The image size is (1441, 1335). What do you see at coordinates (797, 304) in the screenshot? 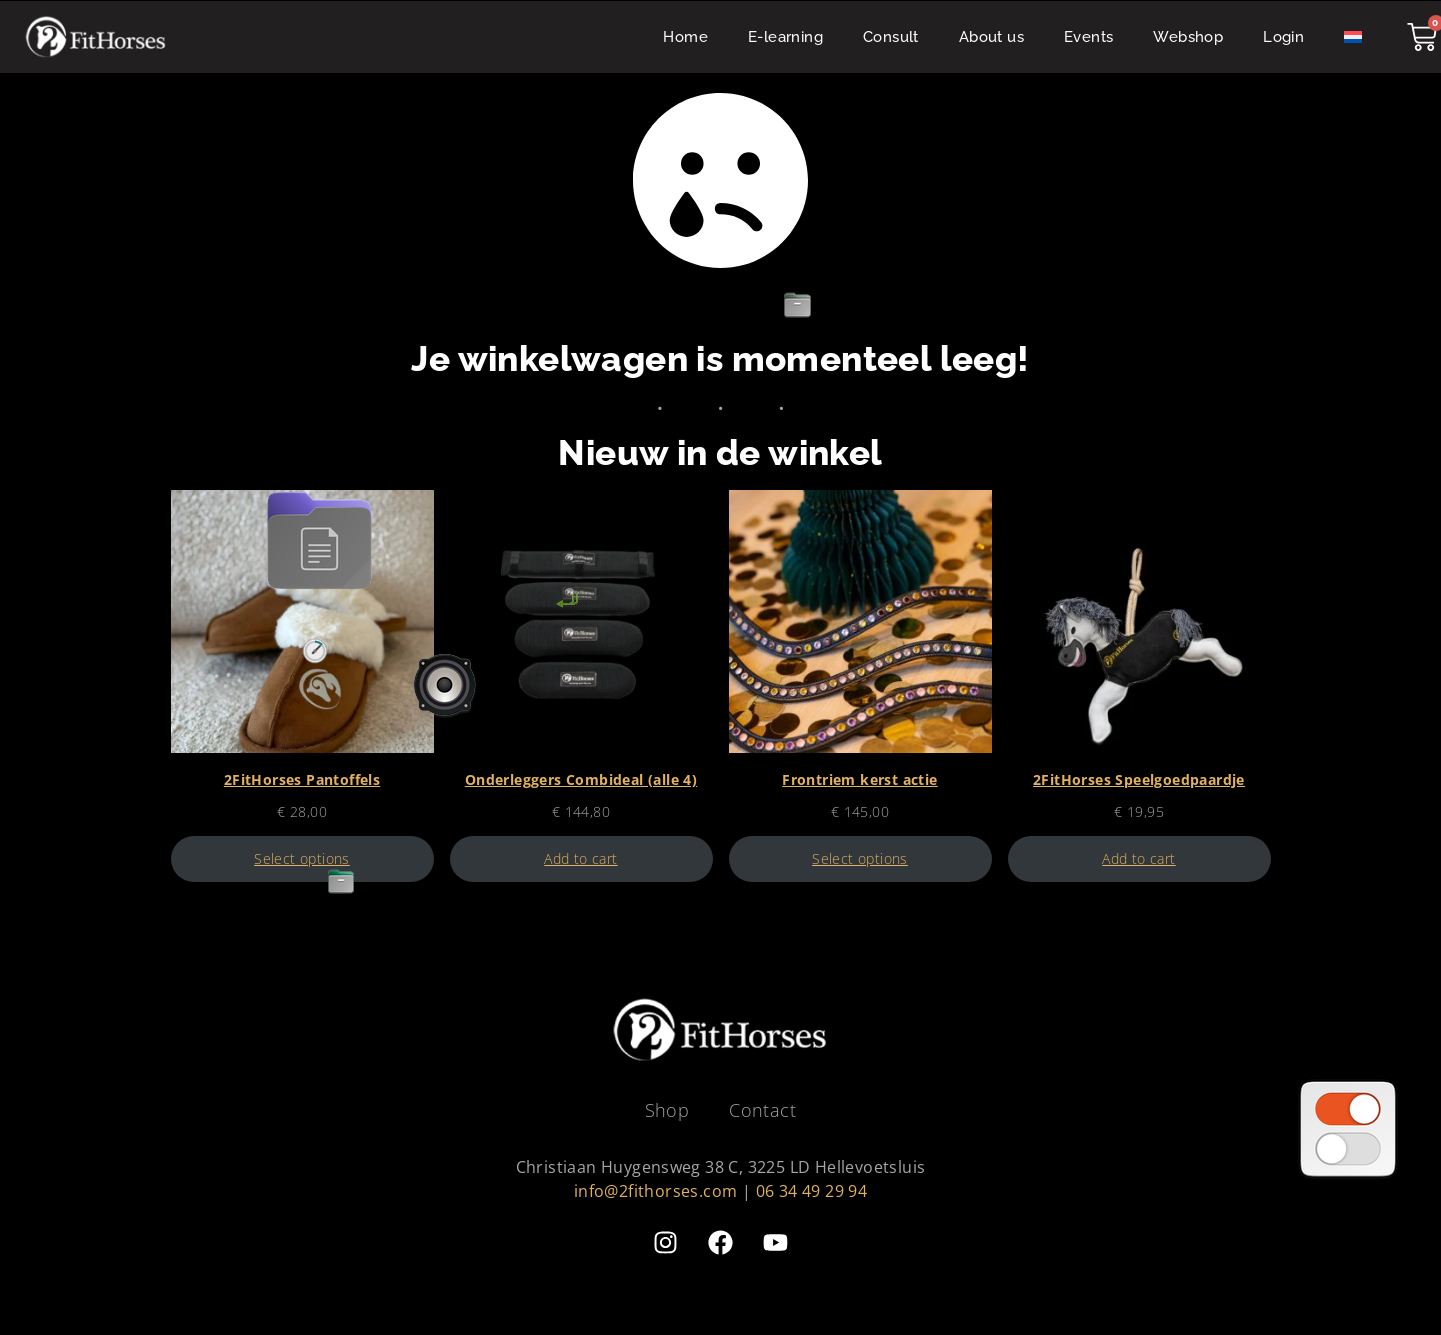
I see `open the file manager application` at bounding box center [797, 304].